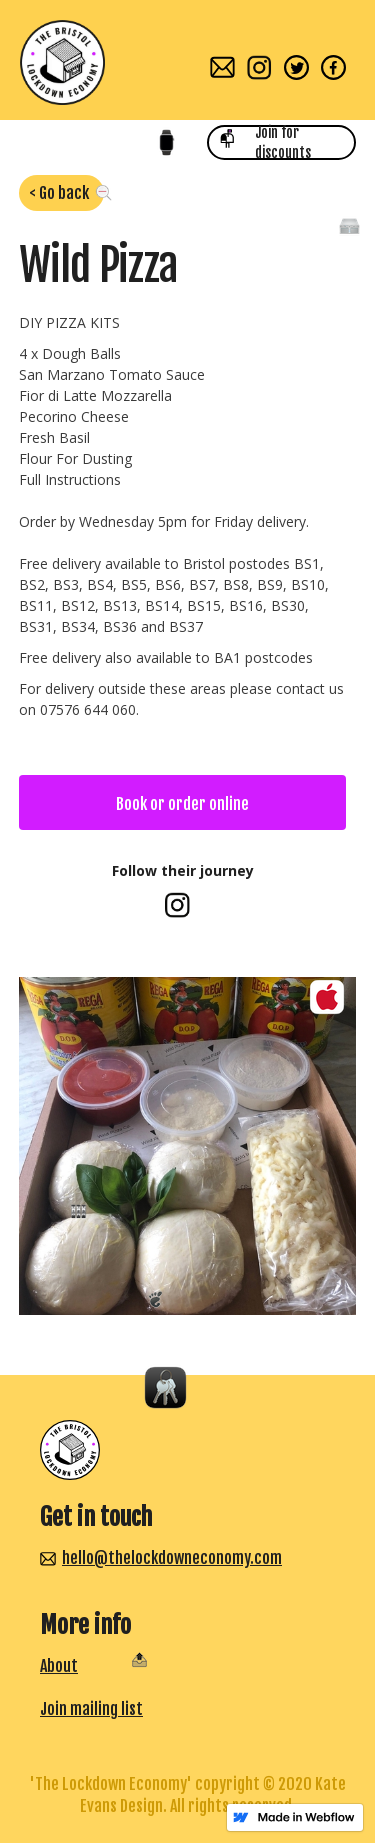  I want to click on access privacy and security settings, so click(78, 1211).